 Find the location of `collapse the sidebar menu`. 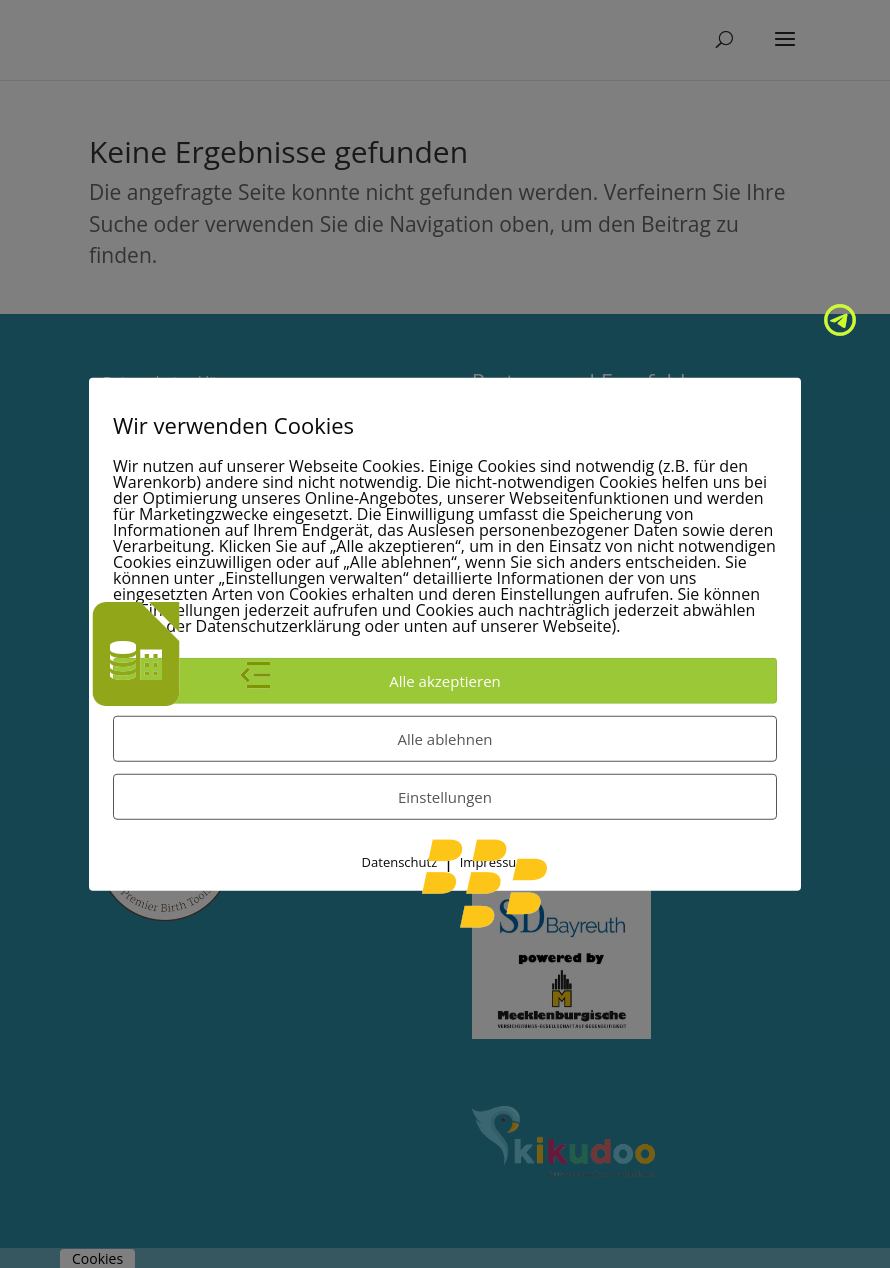

collapse the sidebar menu is located at coordinates (255, 675).